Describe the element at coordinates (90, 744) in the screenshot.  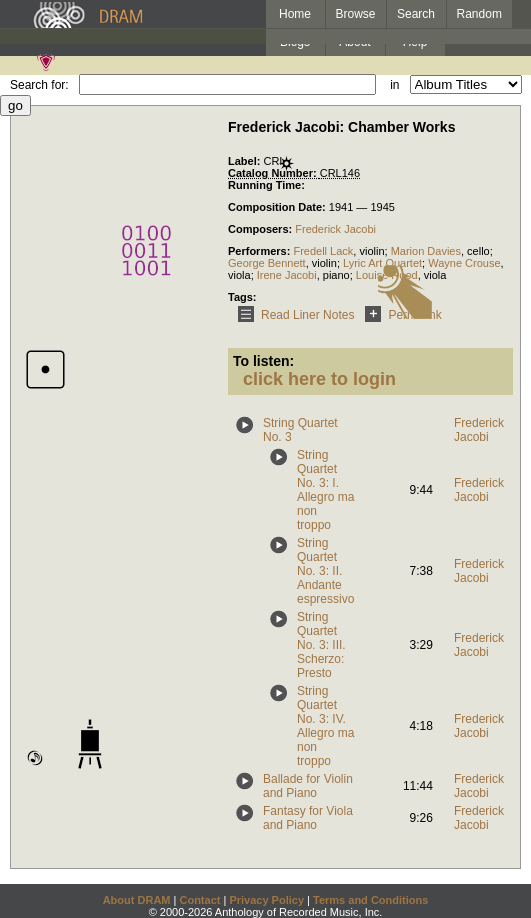
I see `open drawing or painting tools` at that location.